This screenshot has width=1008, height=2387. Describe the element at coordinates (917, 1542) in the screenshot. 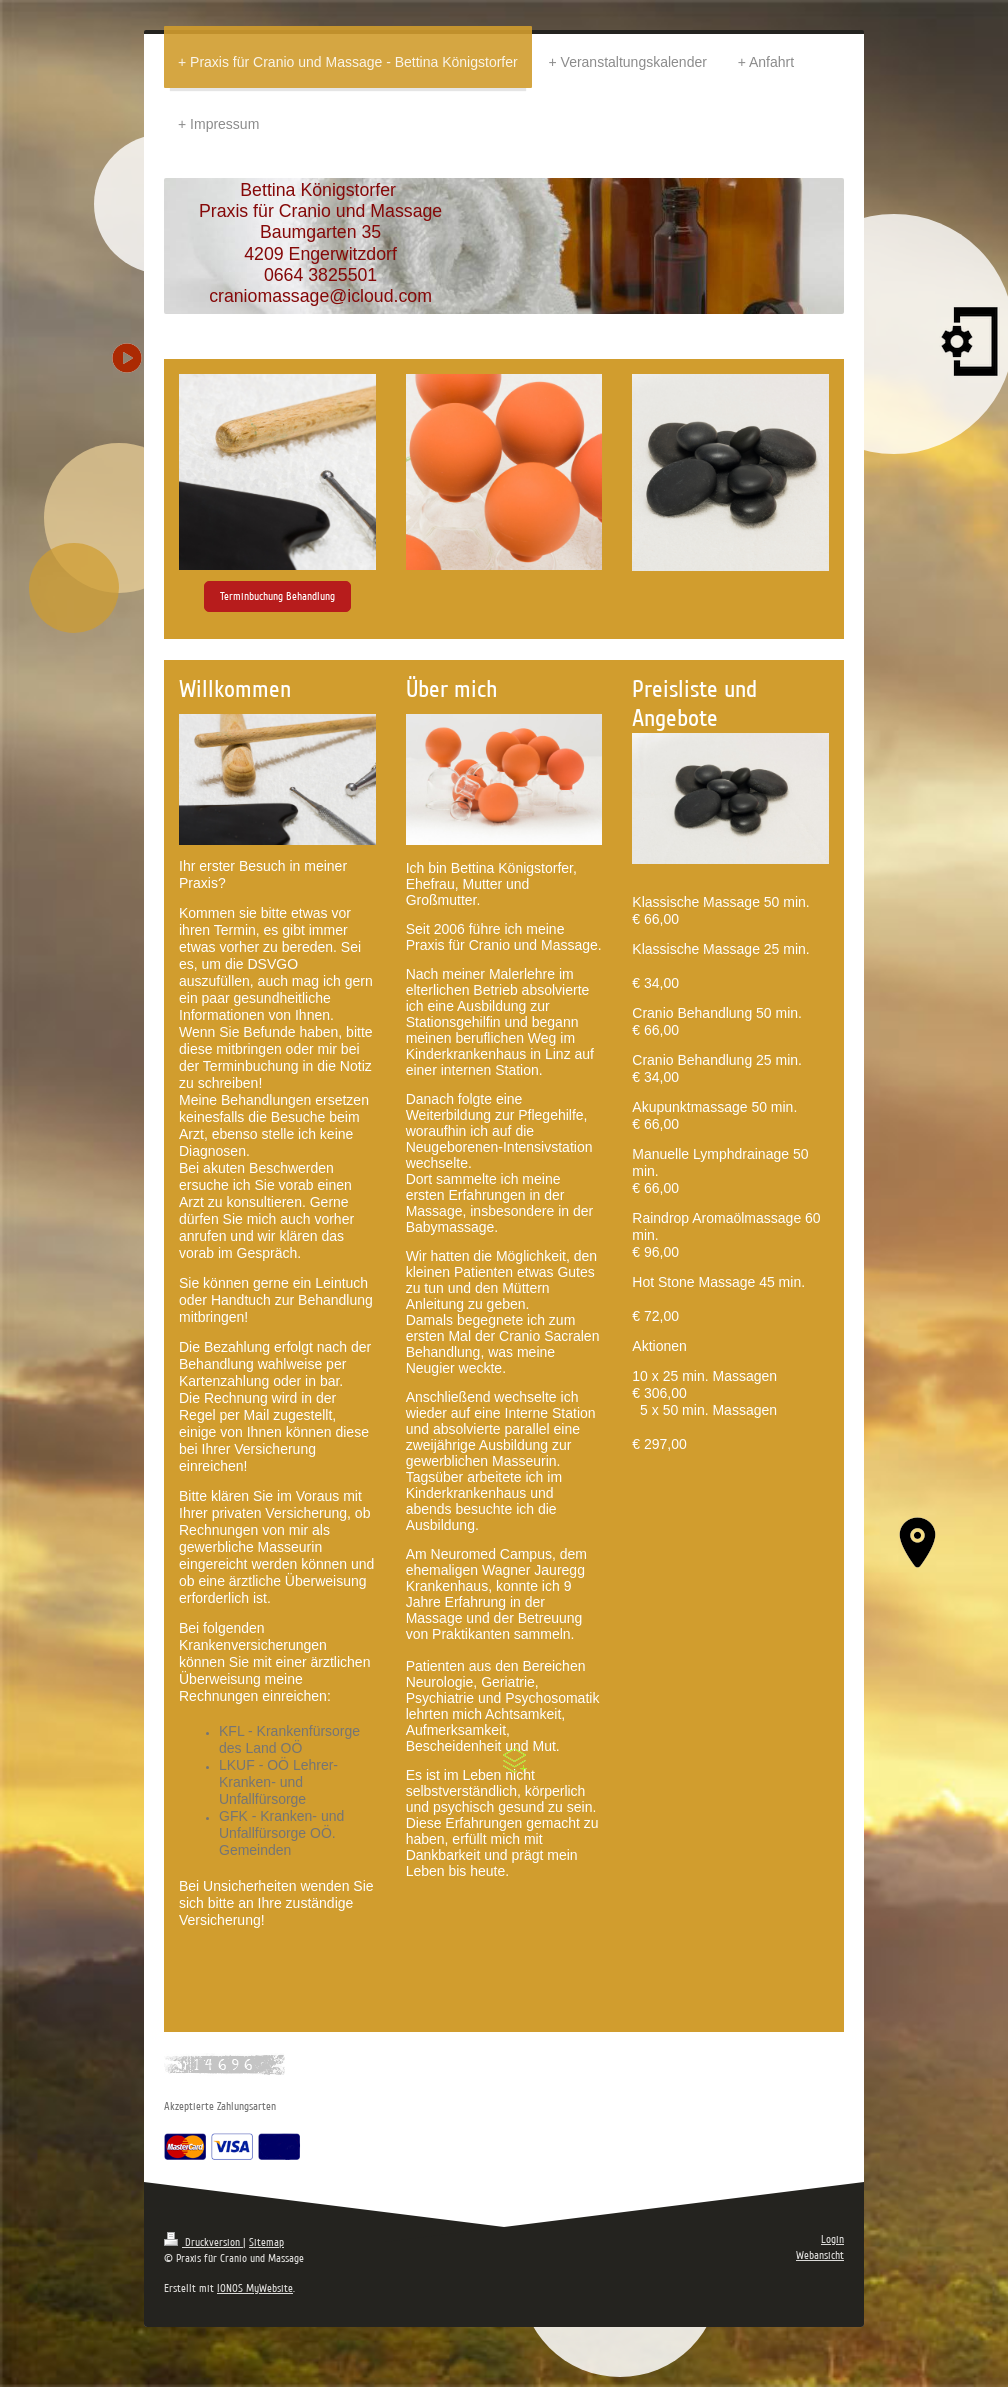

I see `view current location on map` at that location.